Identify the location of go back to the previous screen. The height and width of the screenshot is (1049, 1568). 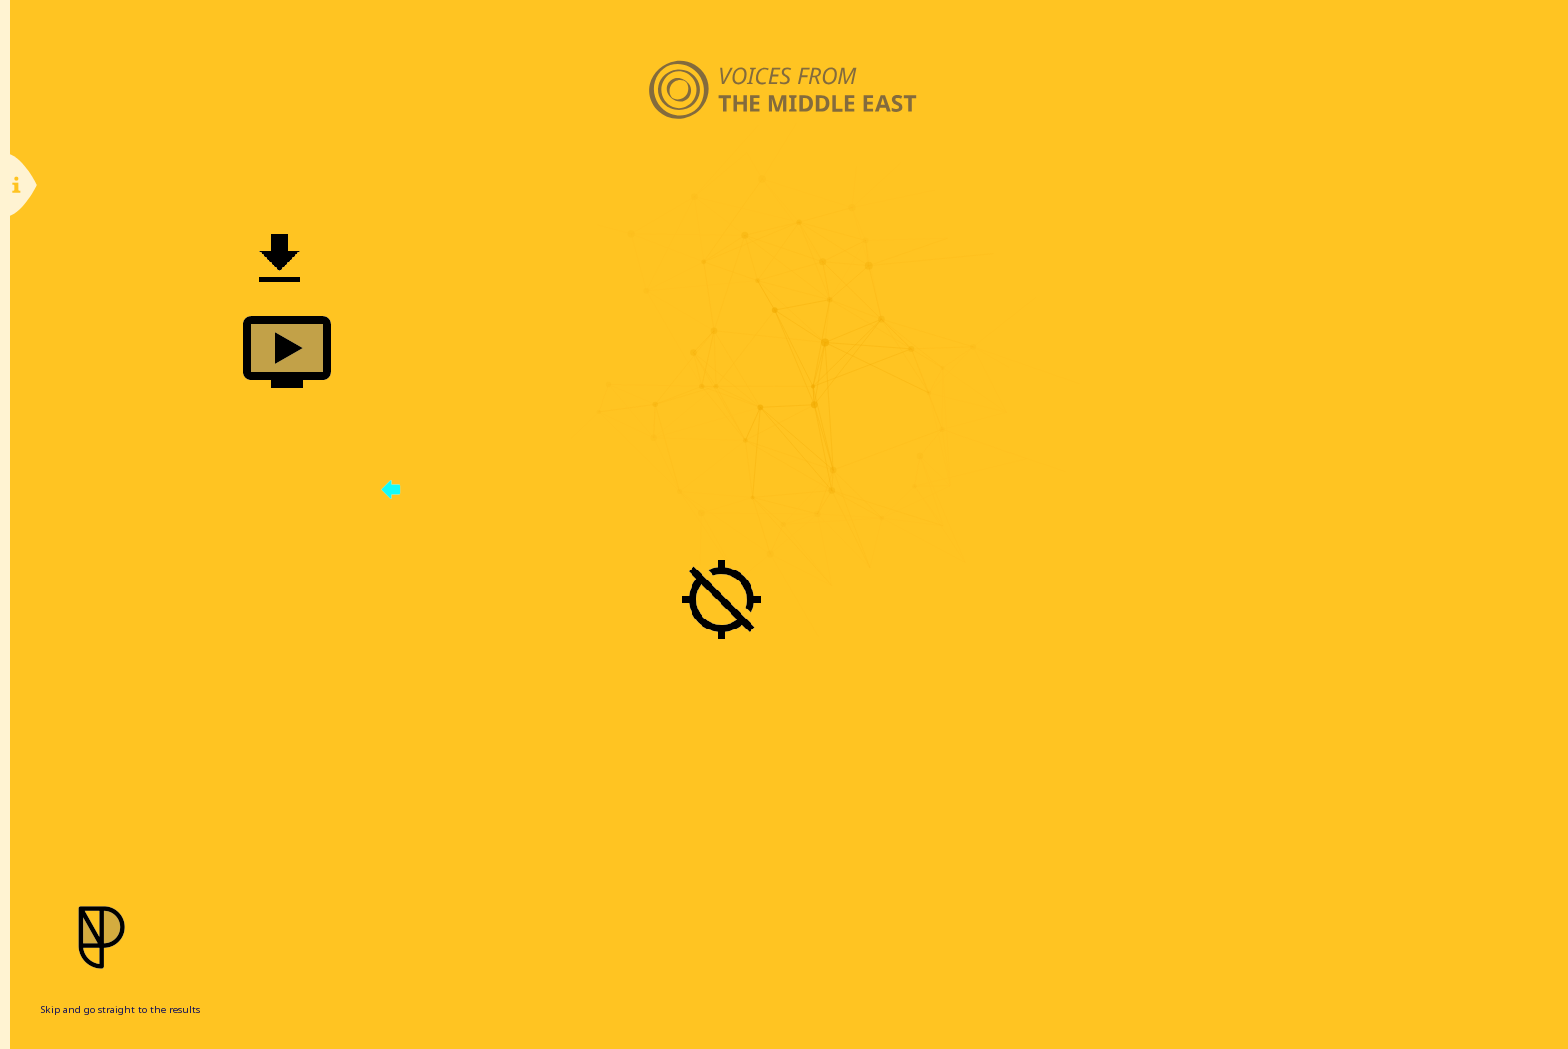
(391, 489).